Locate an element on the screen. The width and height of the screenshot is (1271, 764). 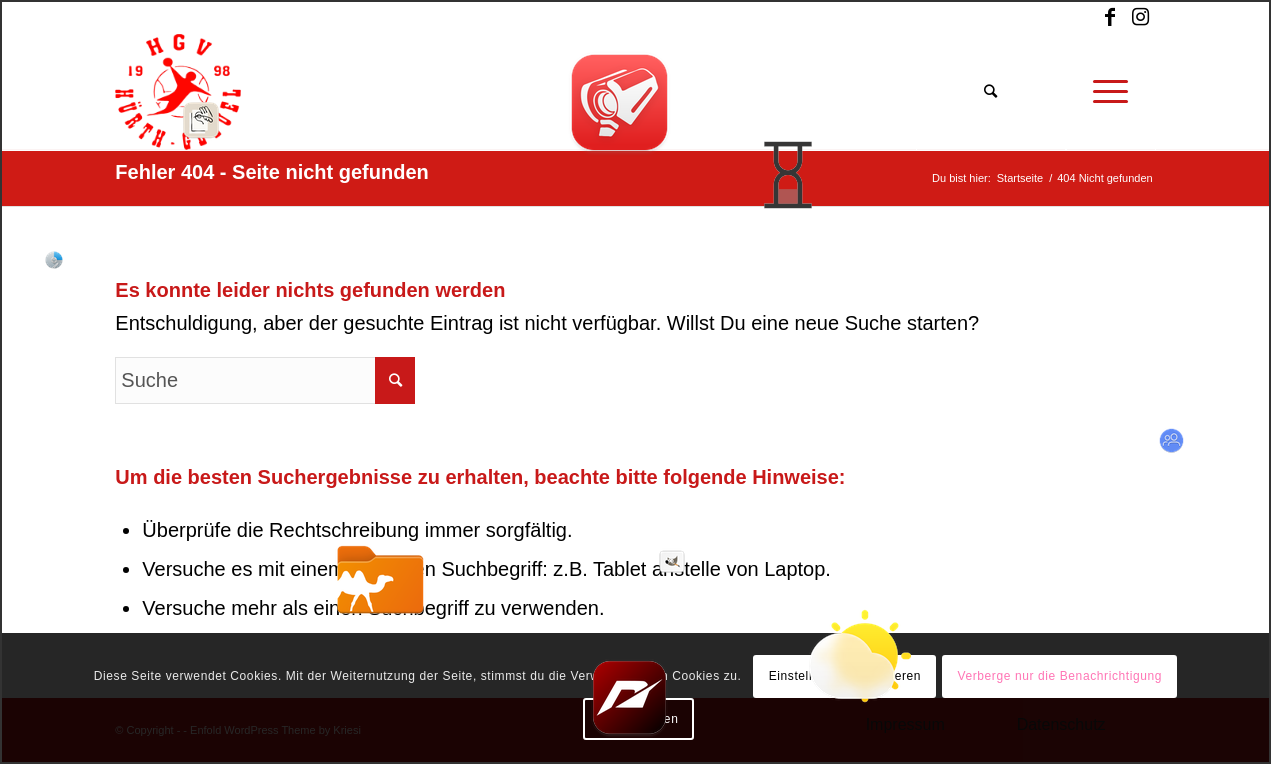
folder containing OCaml programming files is located at coordinates (380, 582).